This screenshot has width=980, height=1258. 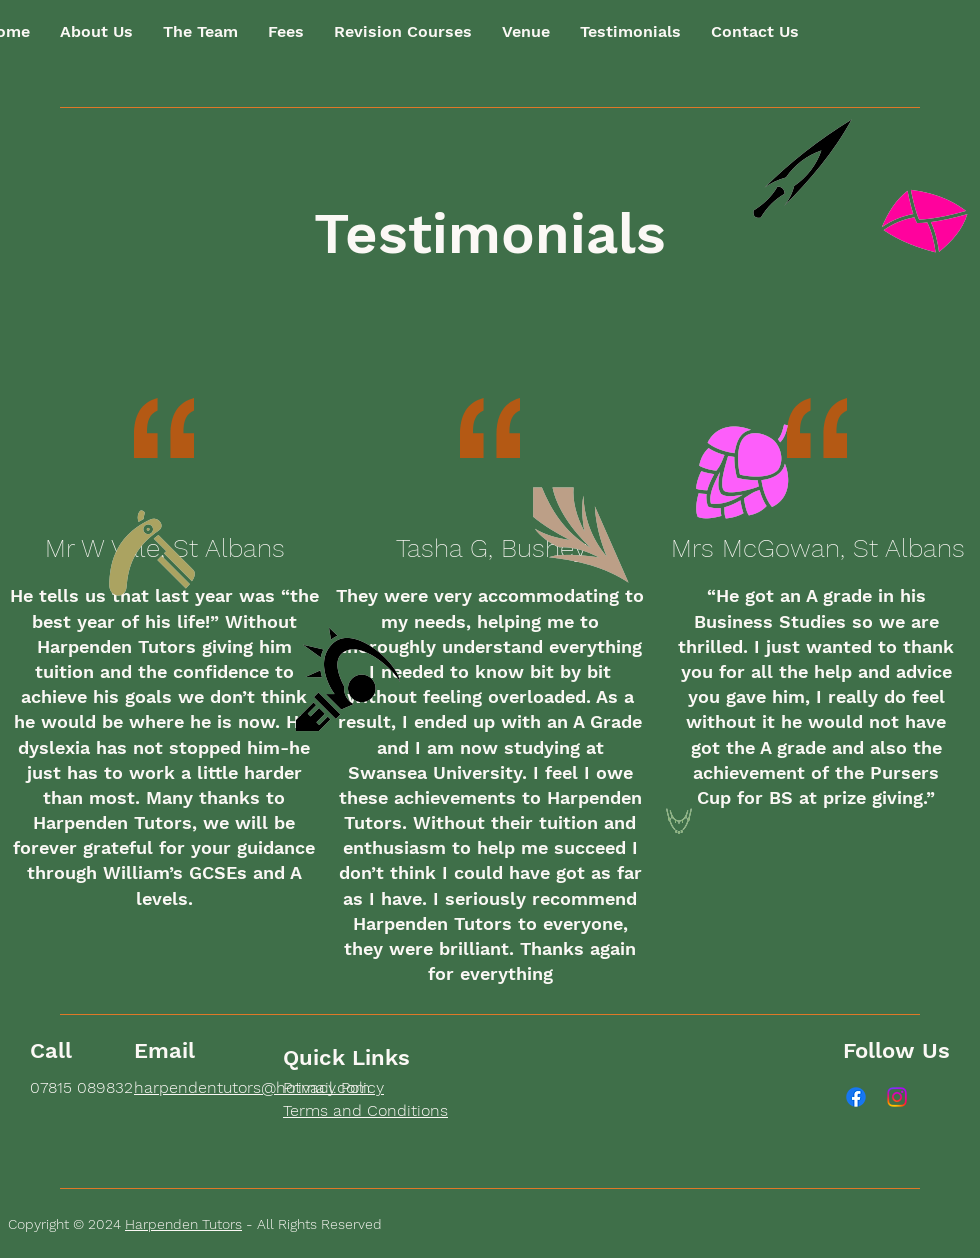 I want to click on indicates beer or brewing-related content, so click(x=742, y=471).